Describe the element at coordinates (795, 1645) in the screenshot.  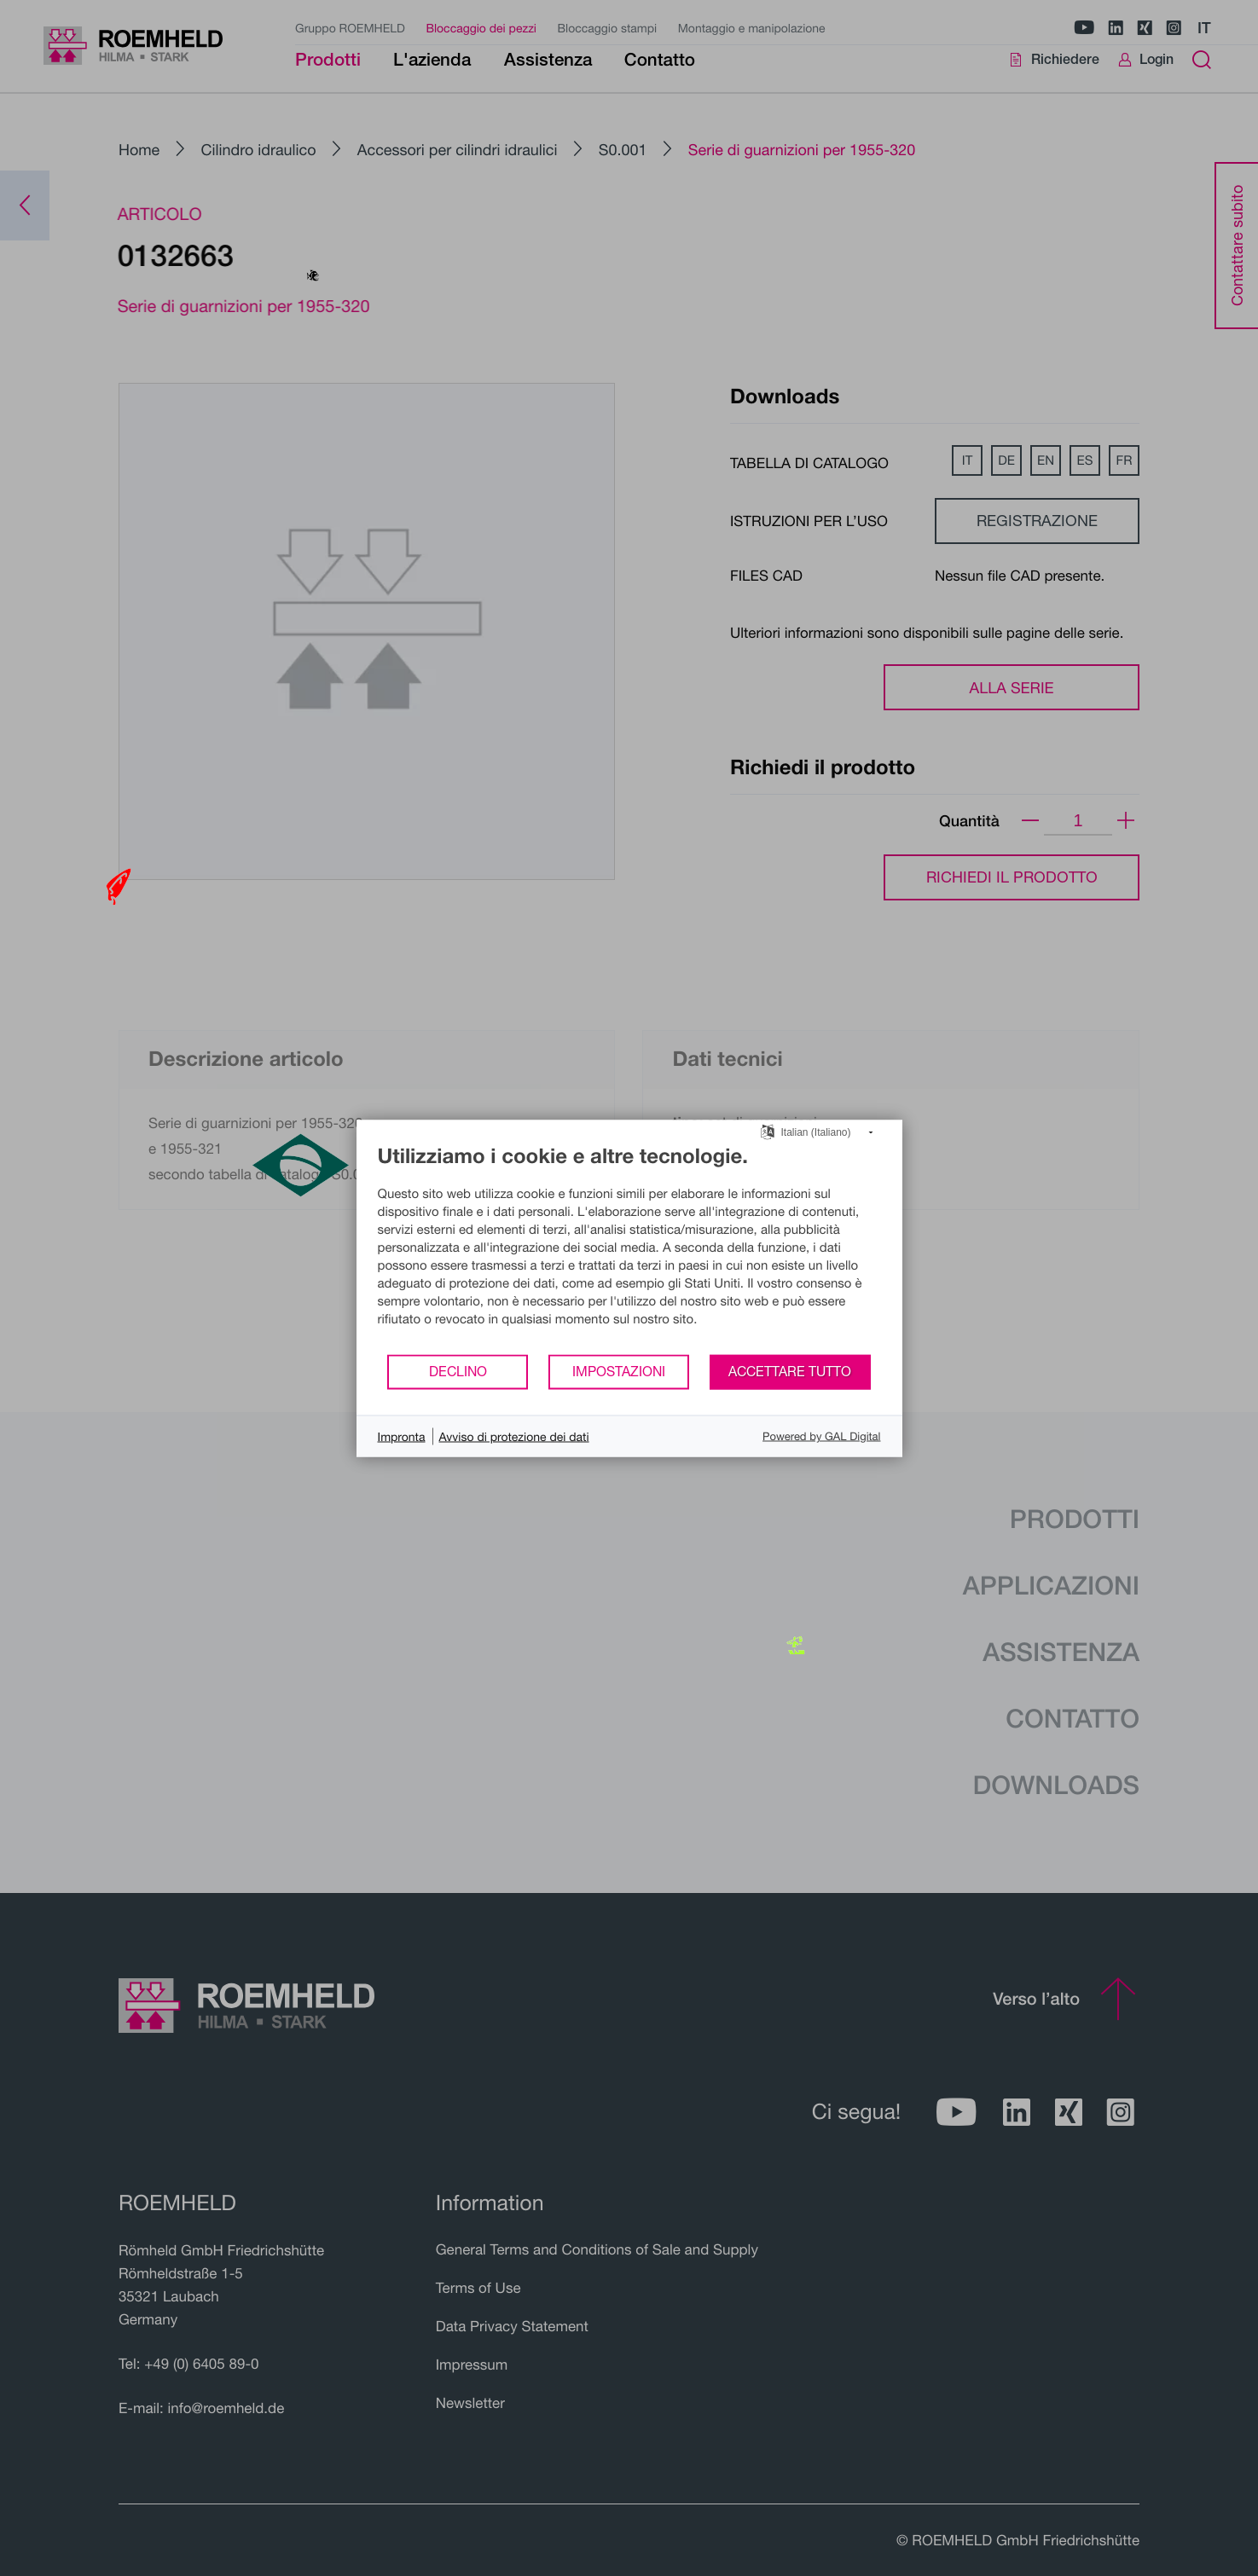
I see `the fool tarot card icon` at that location.